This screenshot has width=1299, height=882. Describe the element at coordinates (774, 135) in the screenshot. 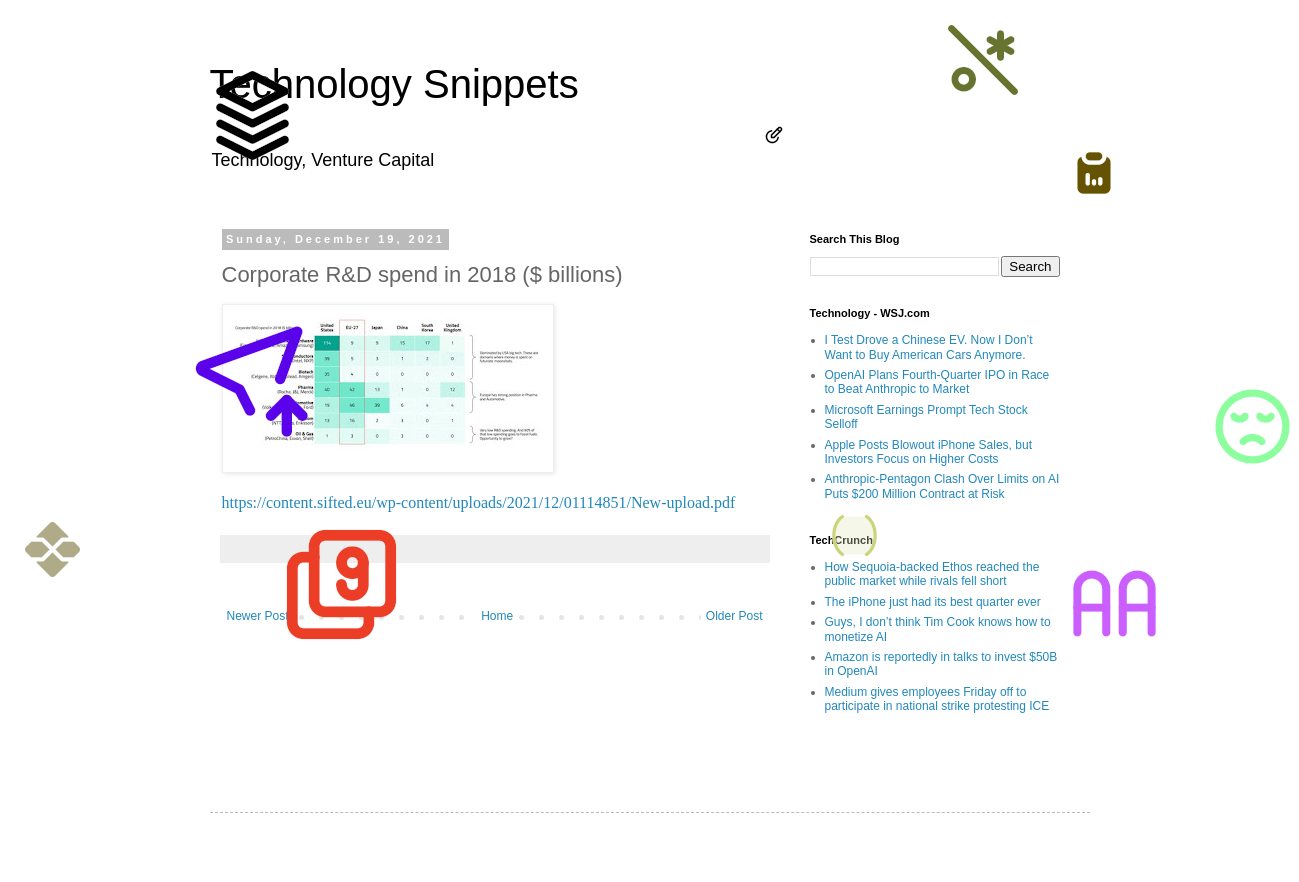

I see `edit your profile or settings` at that location.